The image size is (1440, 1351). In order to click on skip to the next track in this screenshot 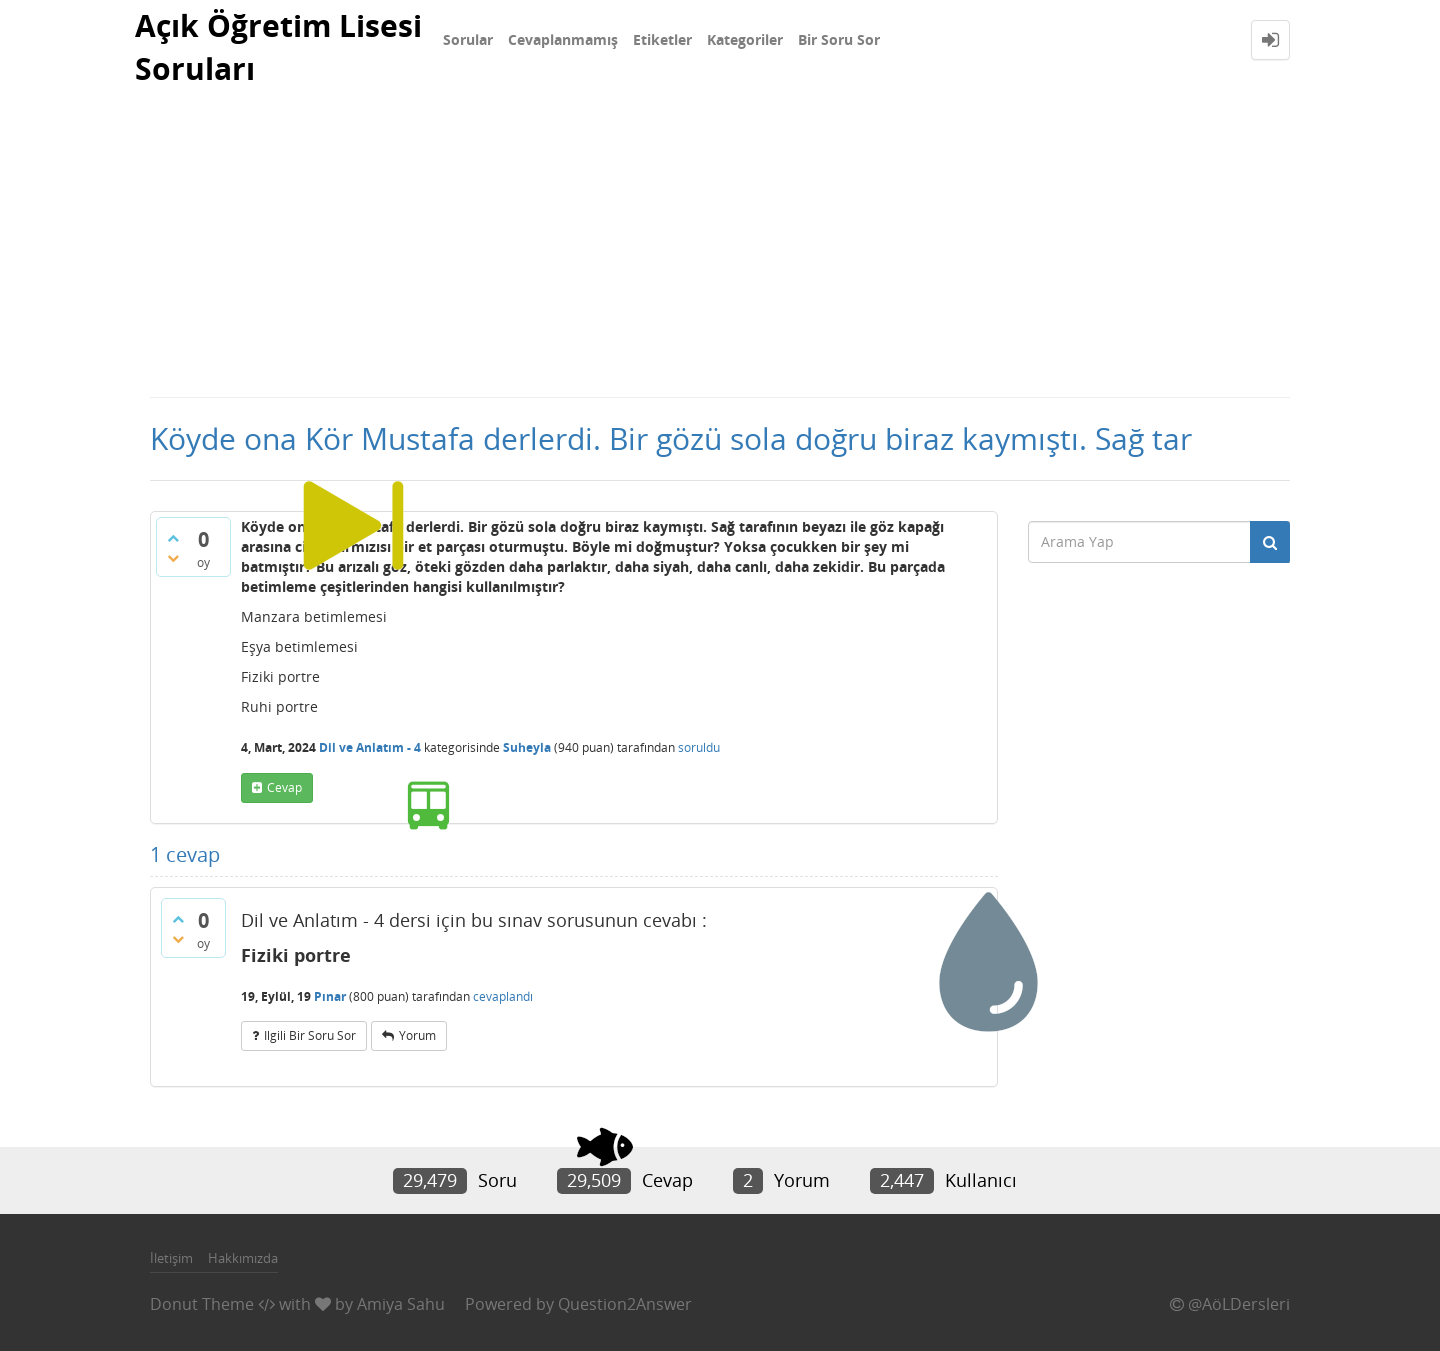, I will do `click(353, 525)`.